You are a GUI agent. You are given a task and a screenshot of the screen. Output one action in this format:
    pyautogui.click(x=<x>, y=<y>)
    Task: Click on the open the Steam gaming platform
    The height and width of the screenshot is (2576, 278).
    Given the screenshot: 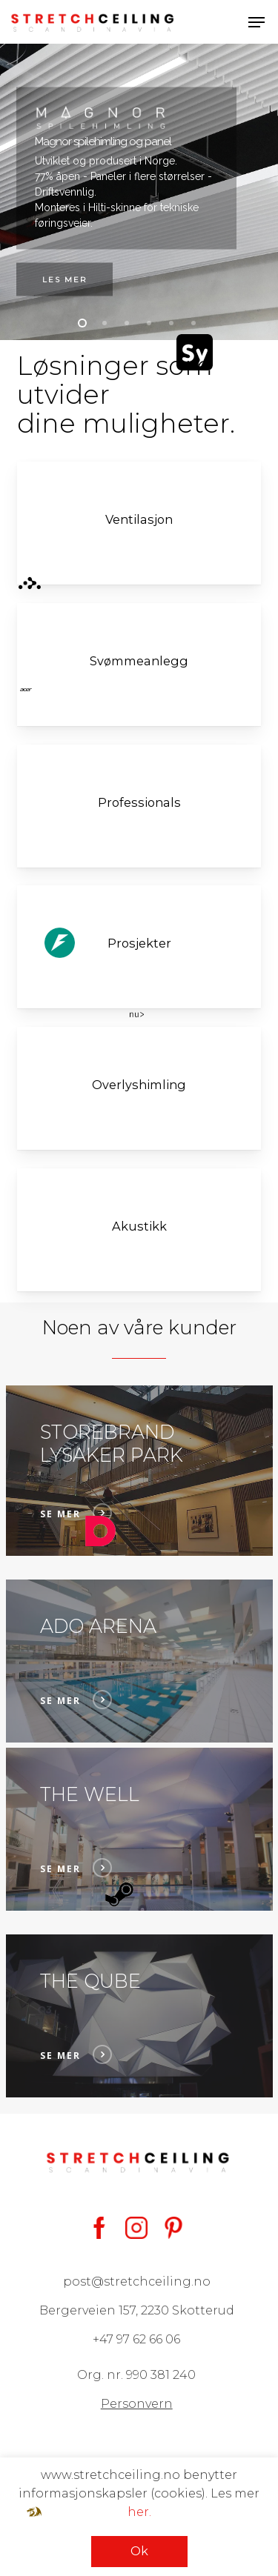 What is the action you would take?
    pyautogui.click(x=119, y=1894)
    